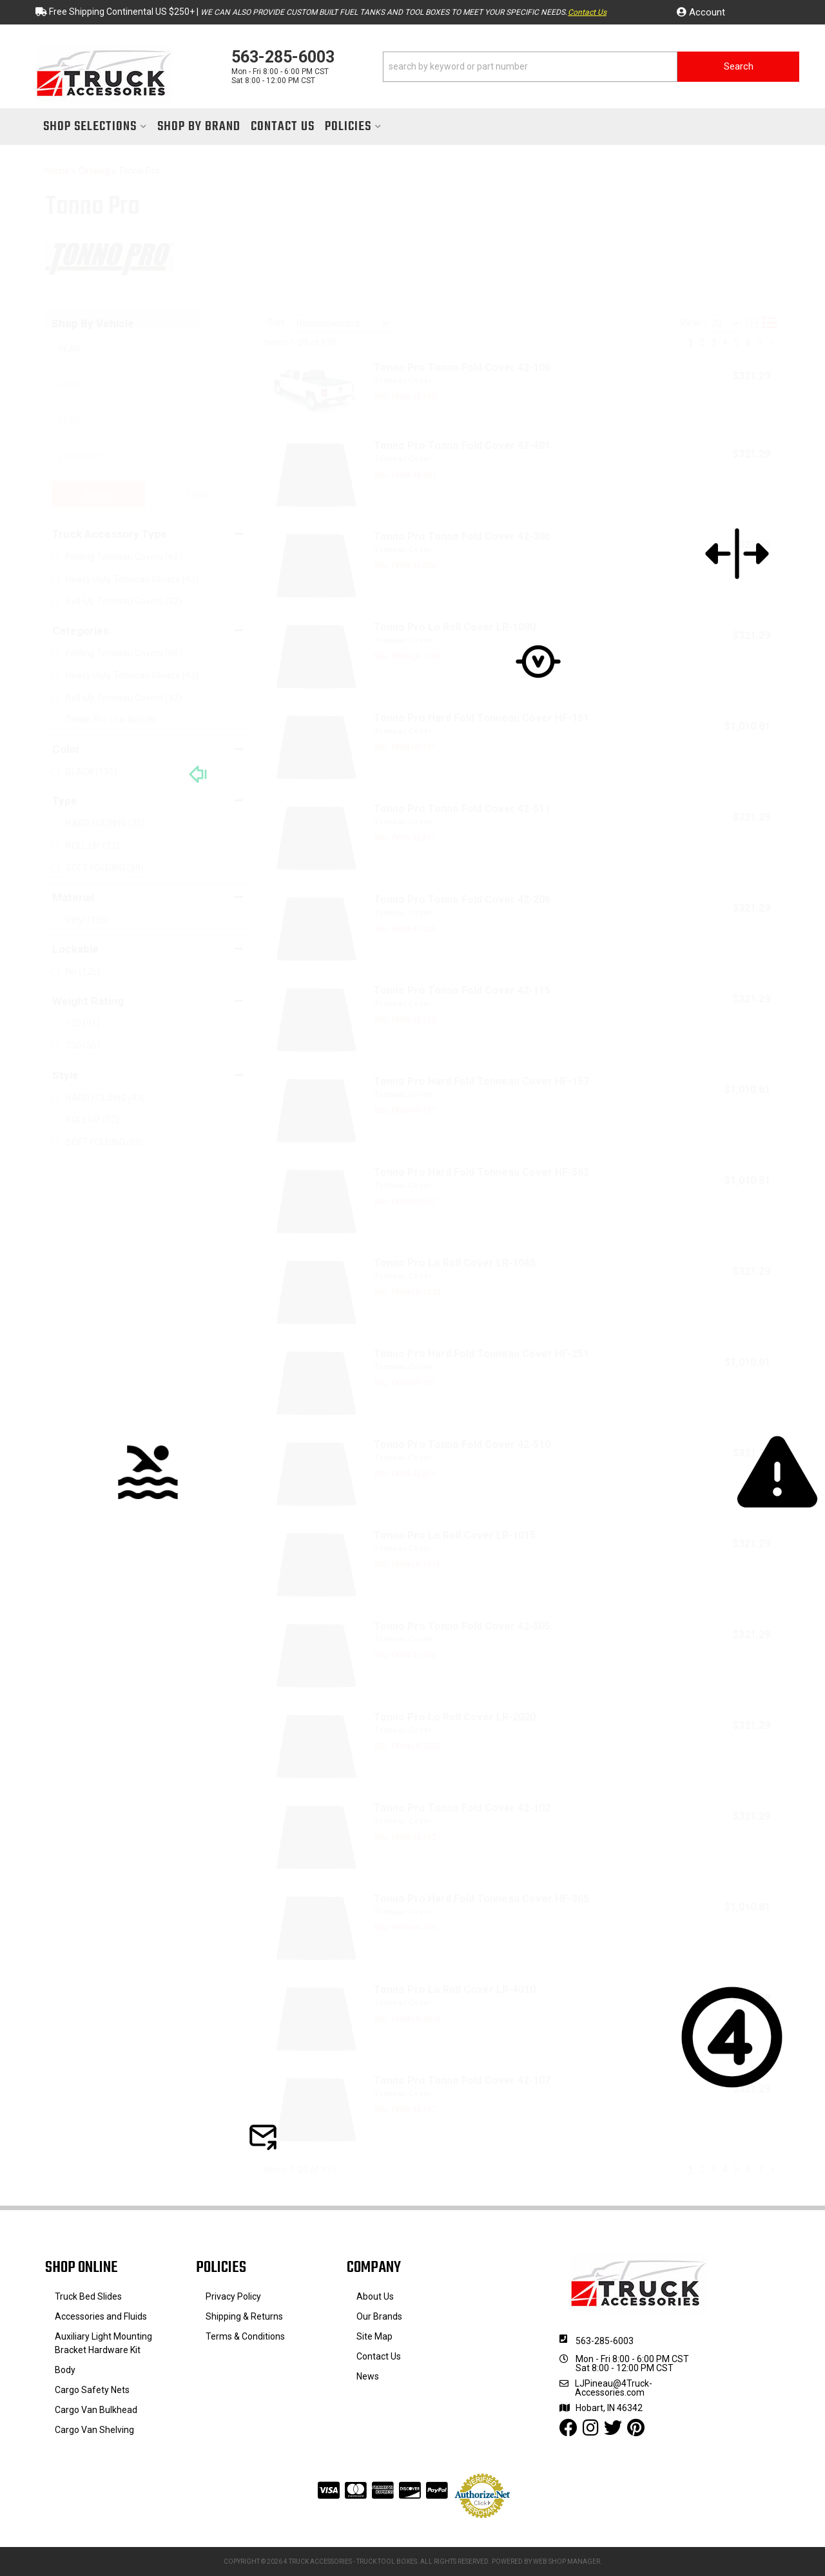 Image resolution: width=825 pixels, height=2576 pixels. Describe the element at coordinates (732, 2037) in the screenshot. I see `indicates step four in a multi-step process` at that location.